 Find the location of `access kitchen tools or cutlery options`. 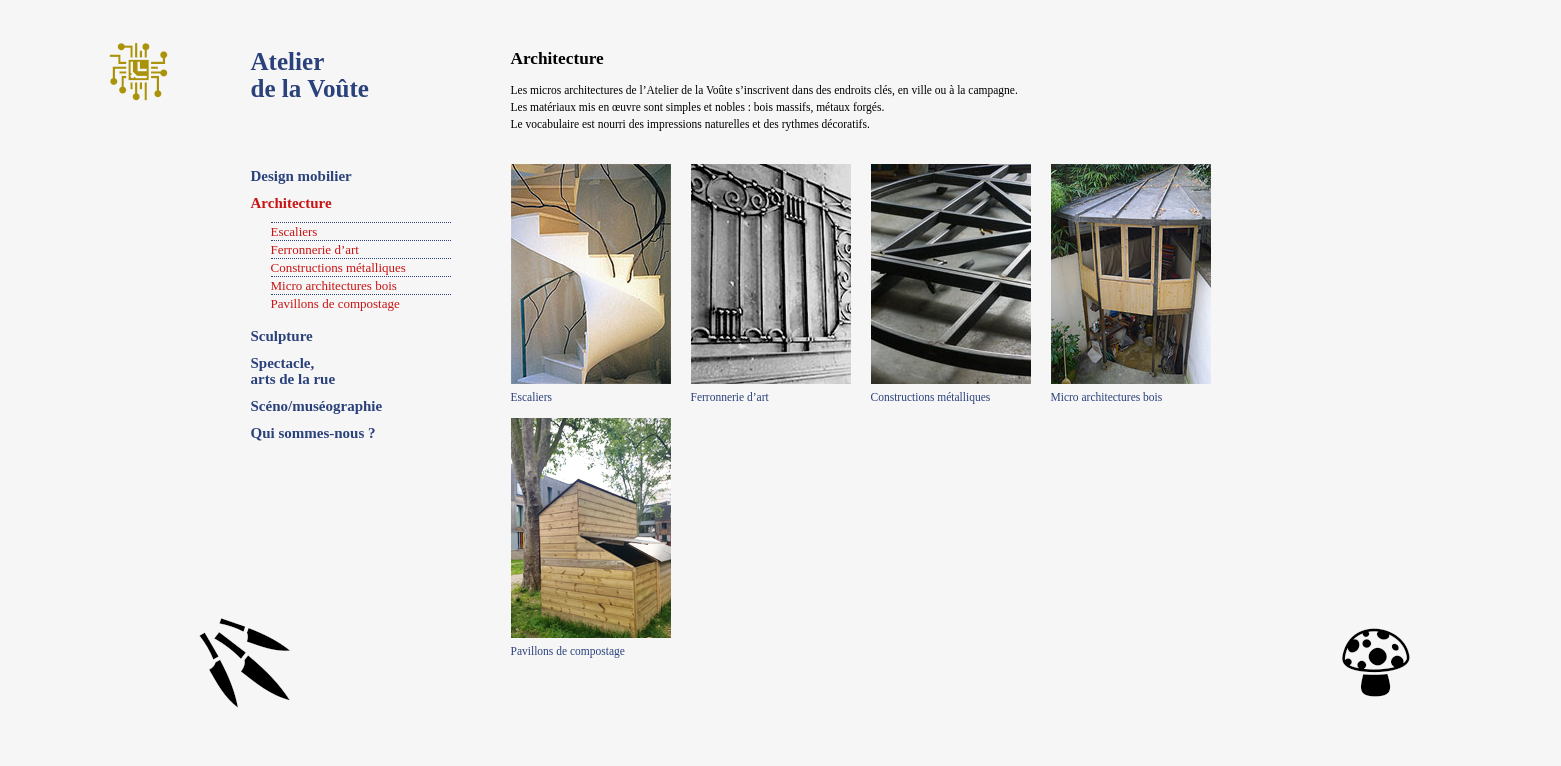

access kitchen tools or cutlery options is located at coordinates (243, 662).